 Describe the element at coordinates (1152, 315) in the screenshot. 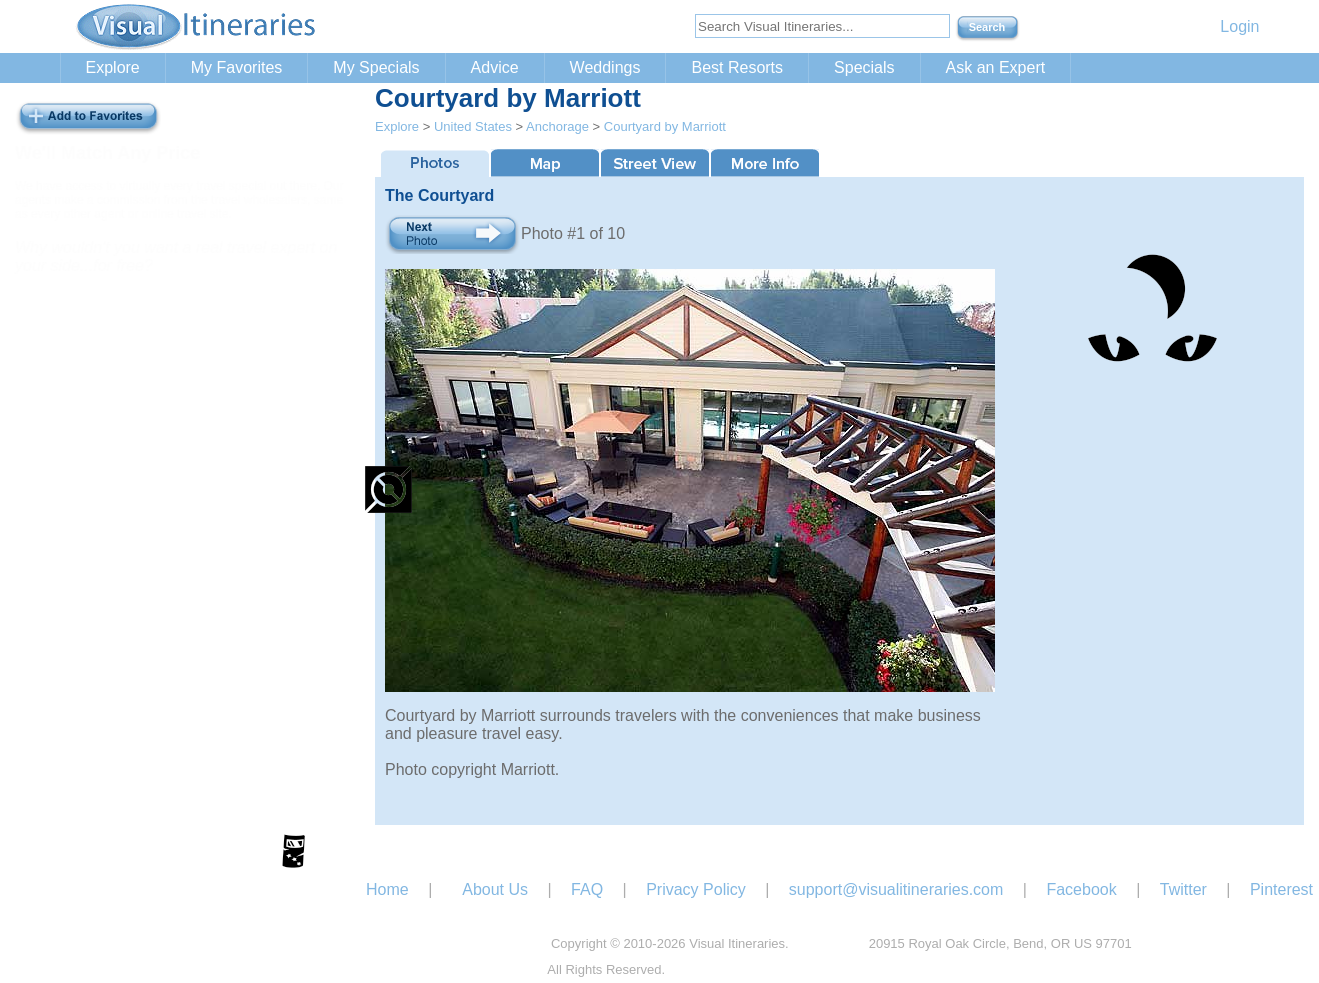

I see `toggle night vision mode` at that location.